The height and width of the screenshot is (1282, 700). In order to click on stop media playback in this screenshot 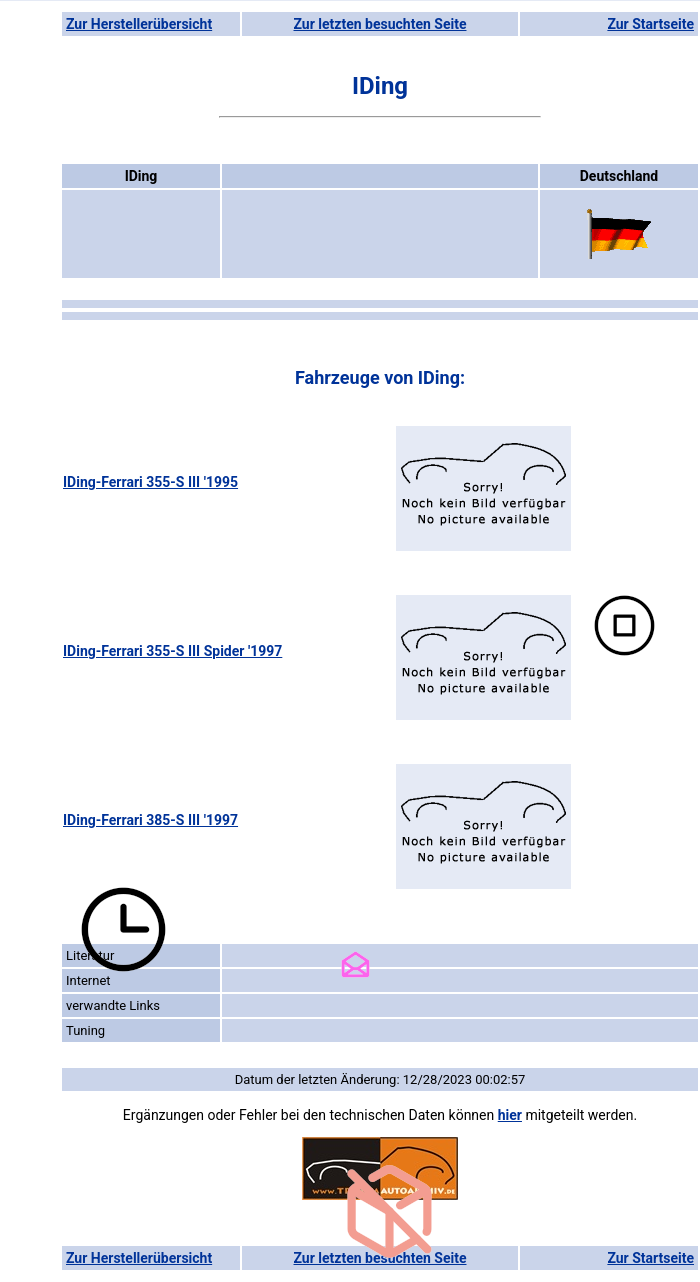, I will do `click(624, 625)`.